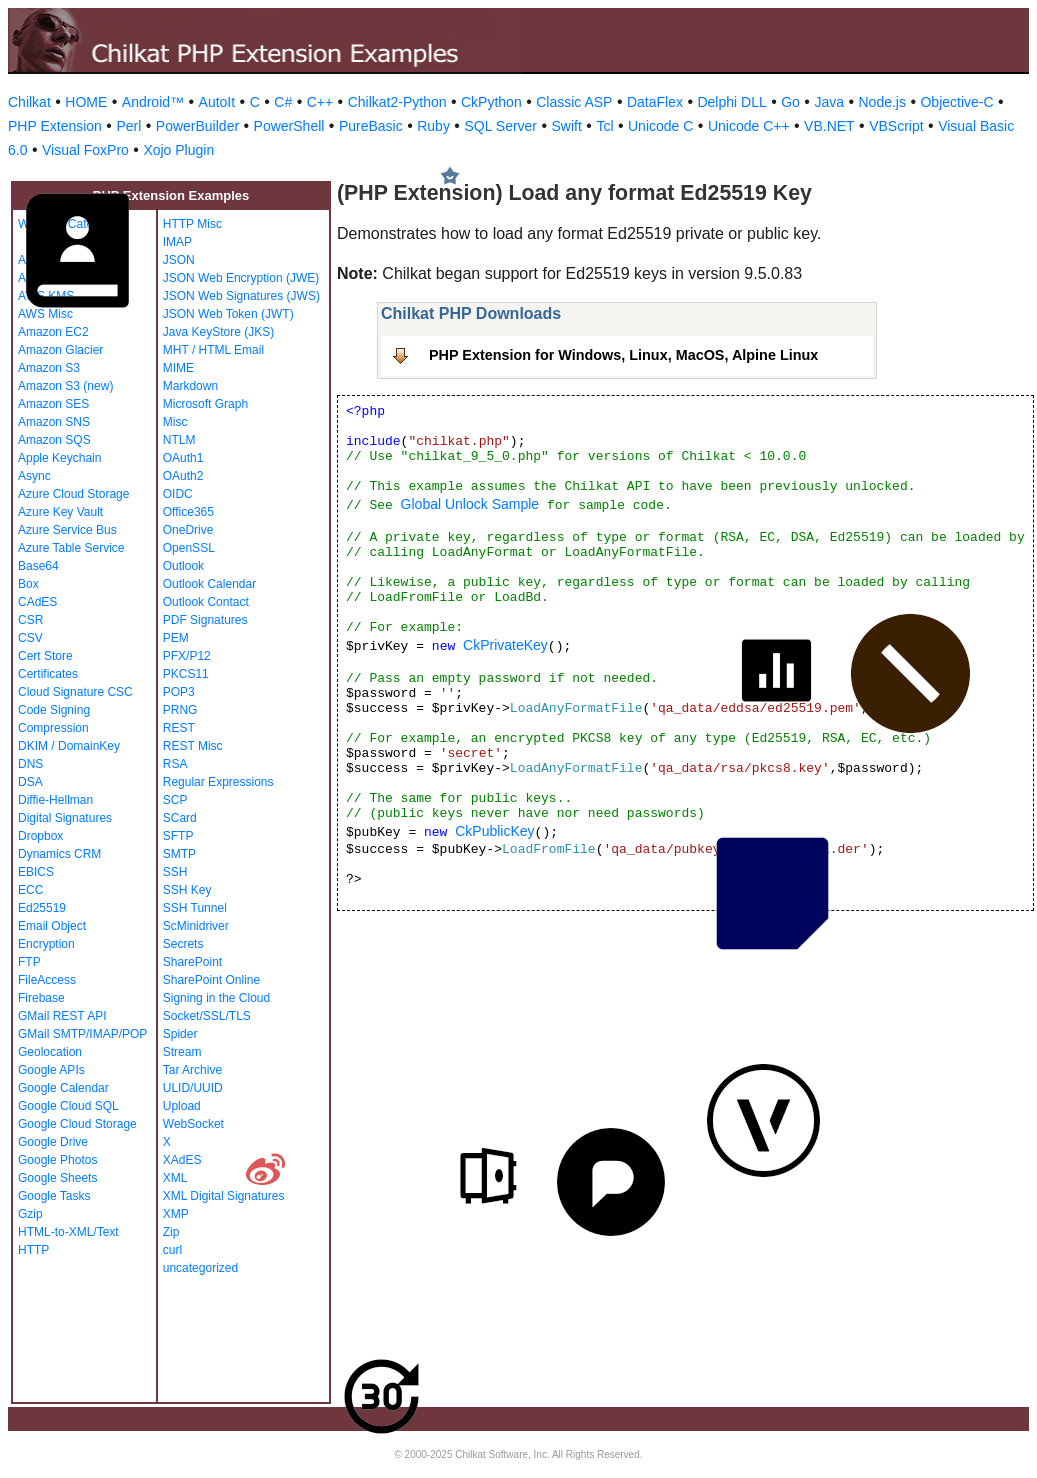  I want to click on open contacts or address book, so click(77, 250).